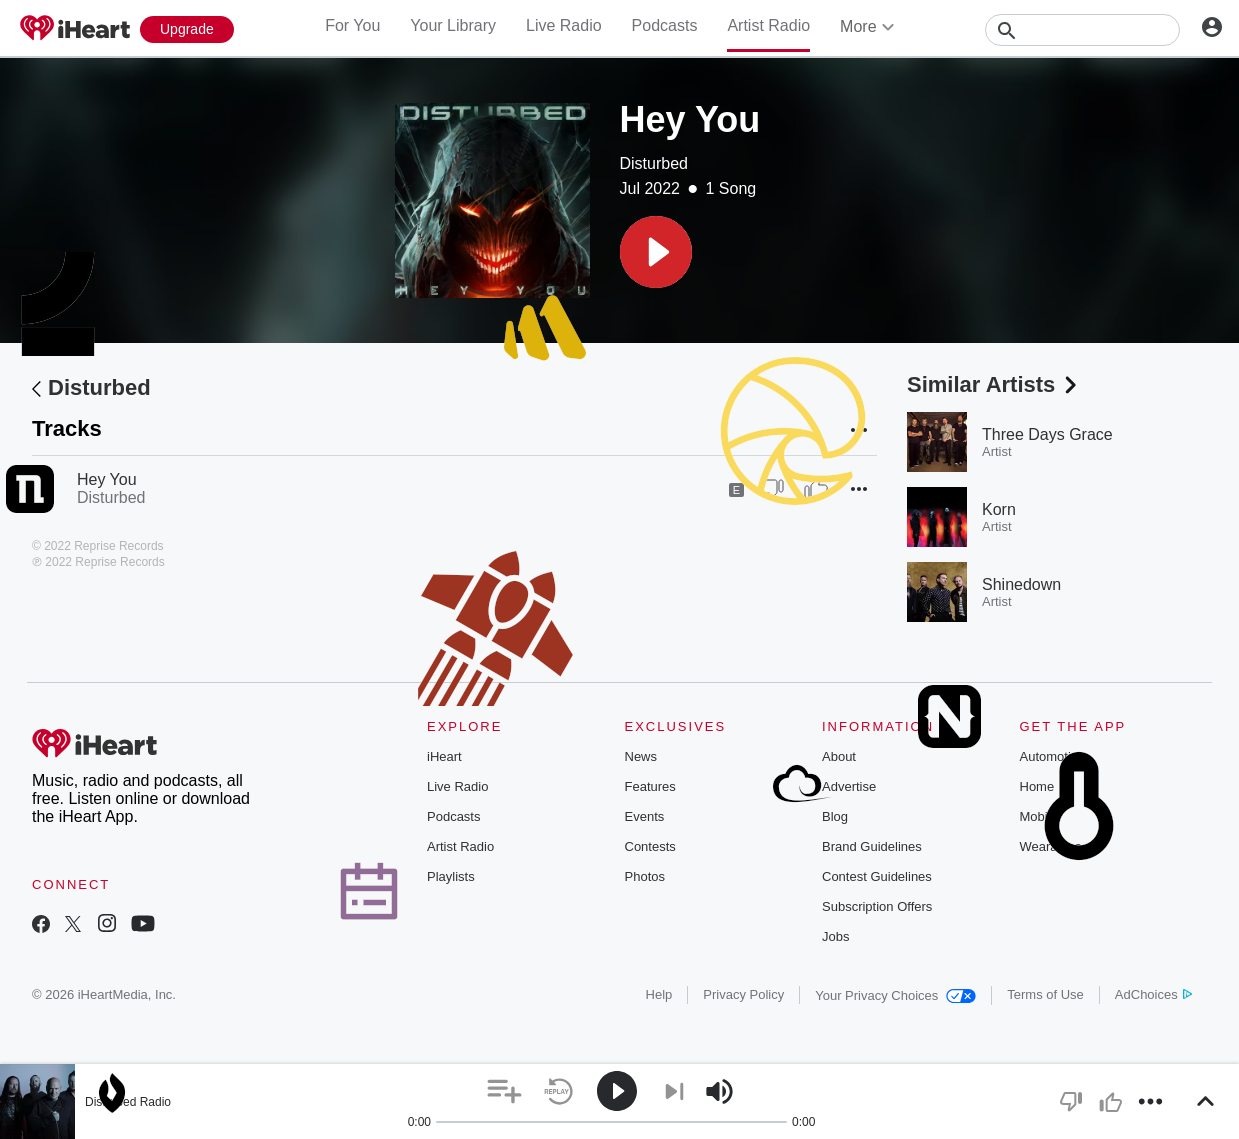 This screenshot has height=1139, width=1239. What do you see at coordinates (495, 628) in the screenshot?
I see `jitpack package repository logo` at bounding box center [495, 628].